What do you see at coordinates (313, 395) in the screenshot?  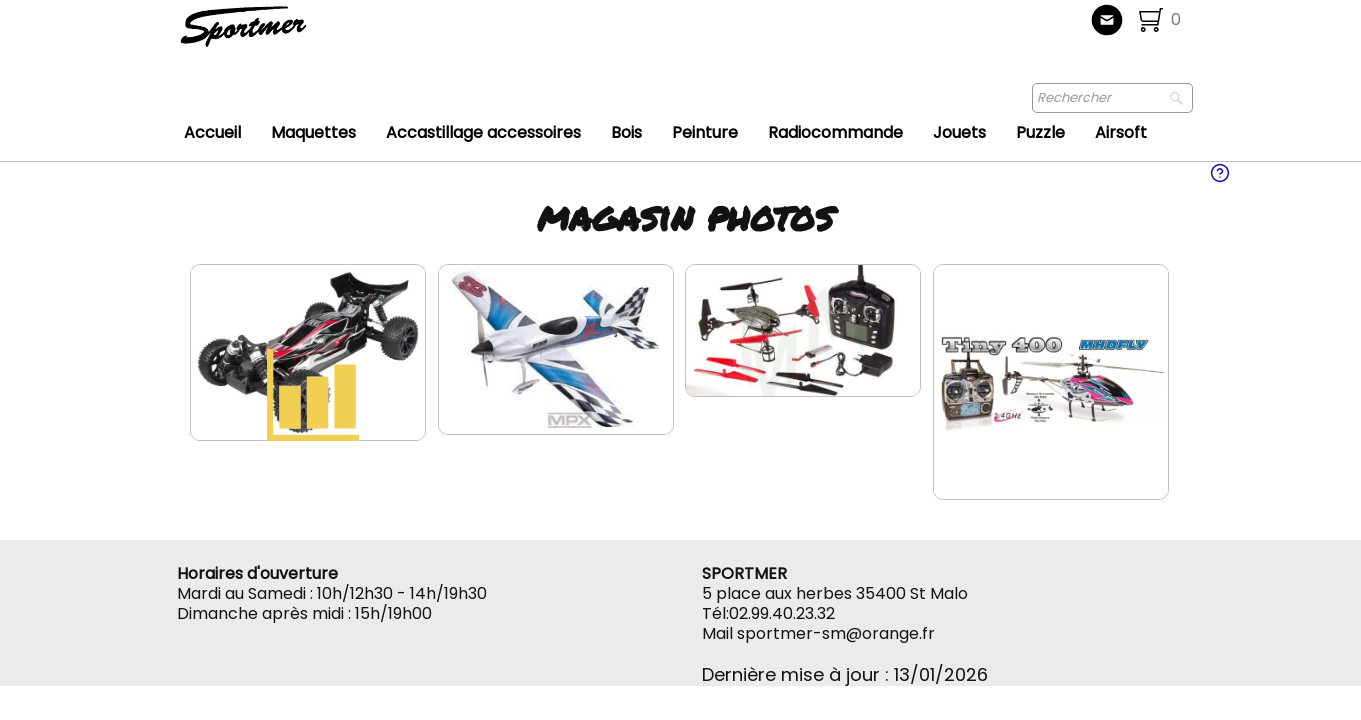 I see `view analytics or statistics` at bounding box center [313, 395].